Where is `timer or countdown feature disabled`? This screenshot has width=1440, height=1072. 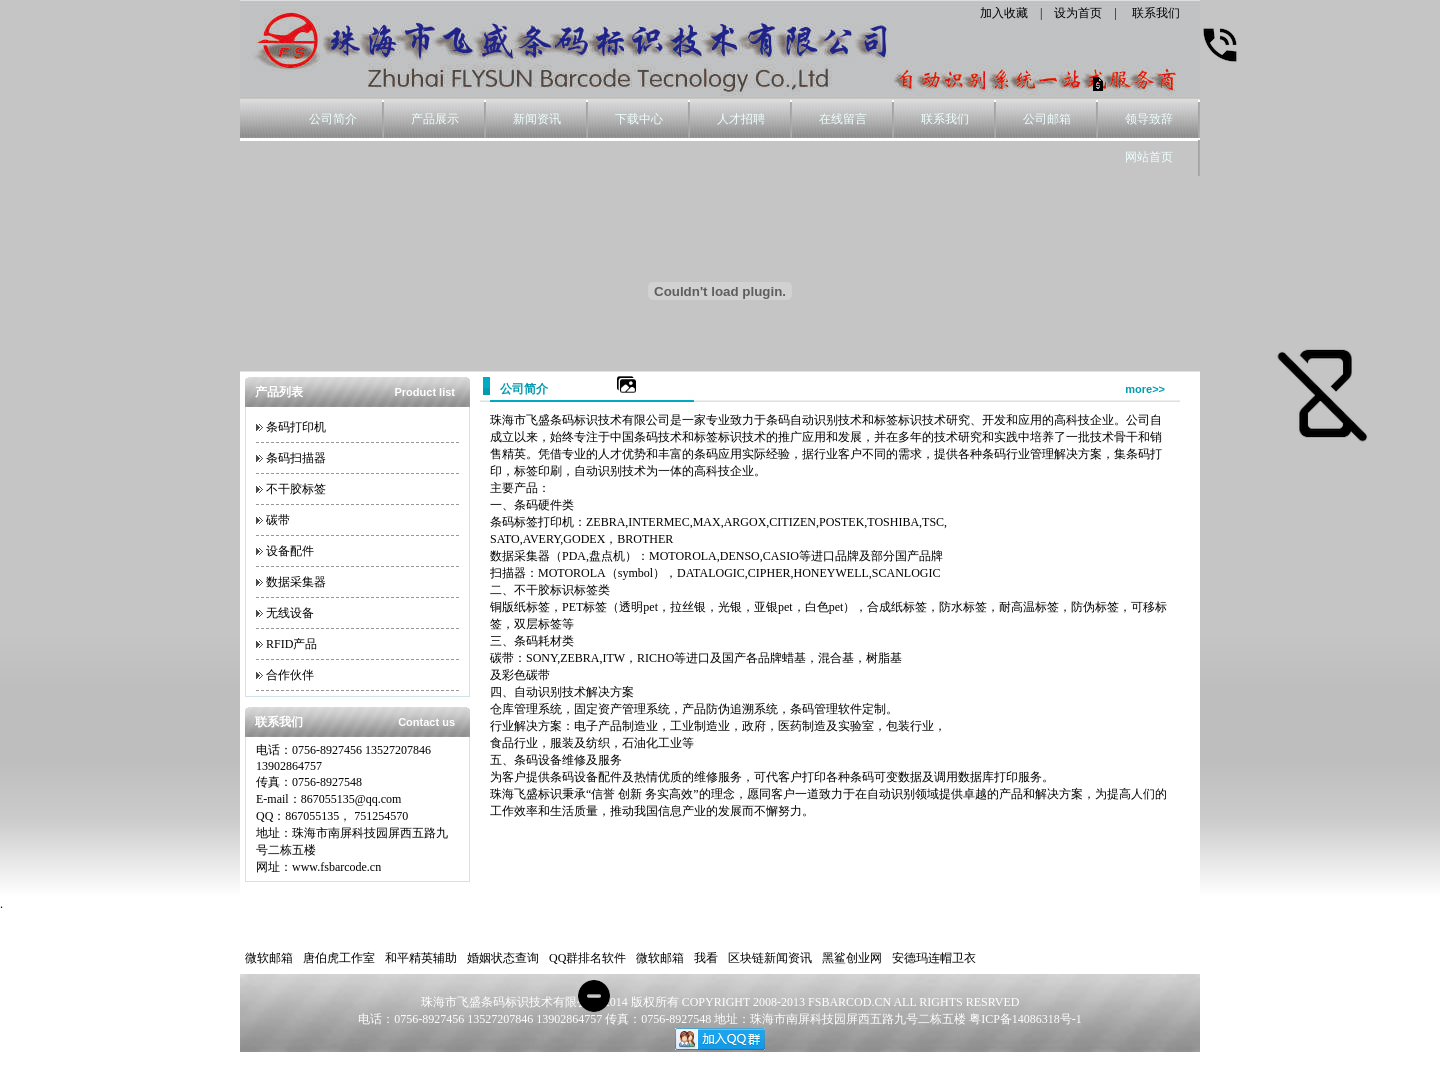
timer or countdown feature disabled is located at coordinates (1325, 393).